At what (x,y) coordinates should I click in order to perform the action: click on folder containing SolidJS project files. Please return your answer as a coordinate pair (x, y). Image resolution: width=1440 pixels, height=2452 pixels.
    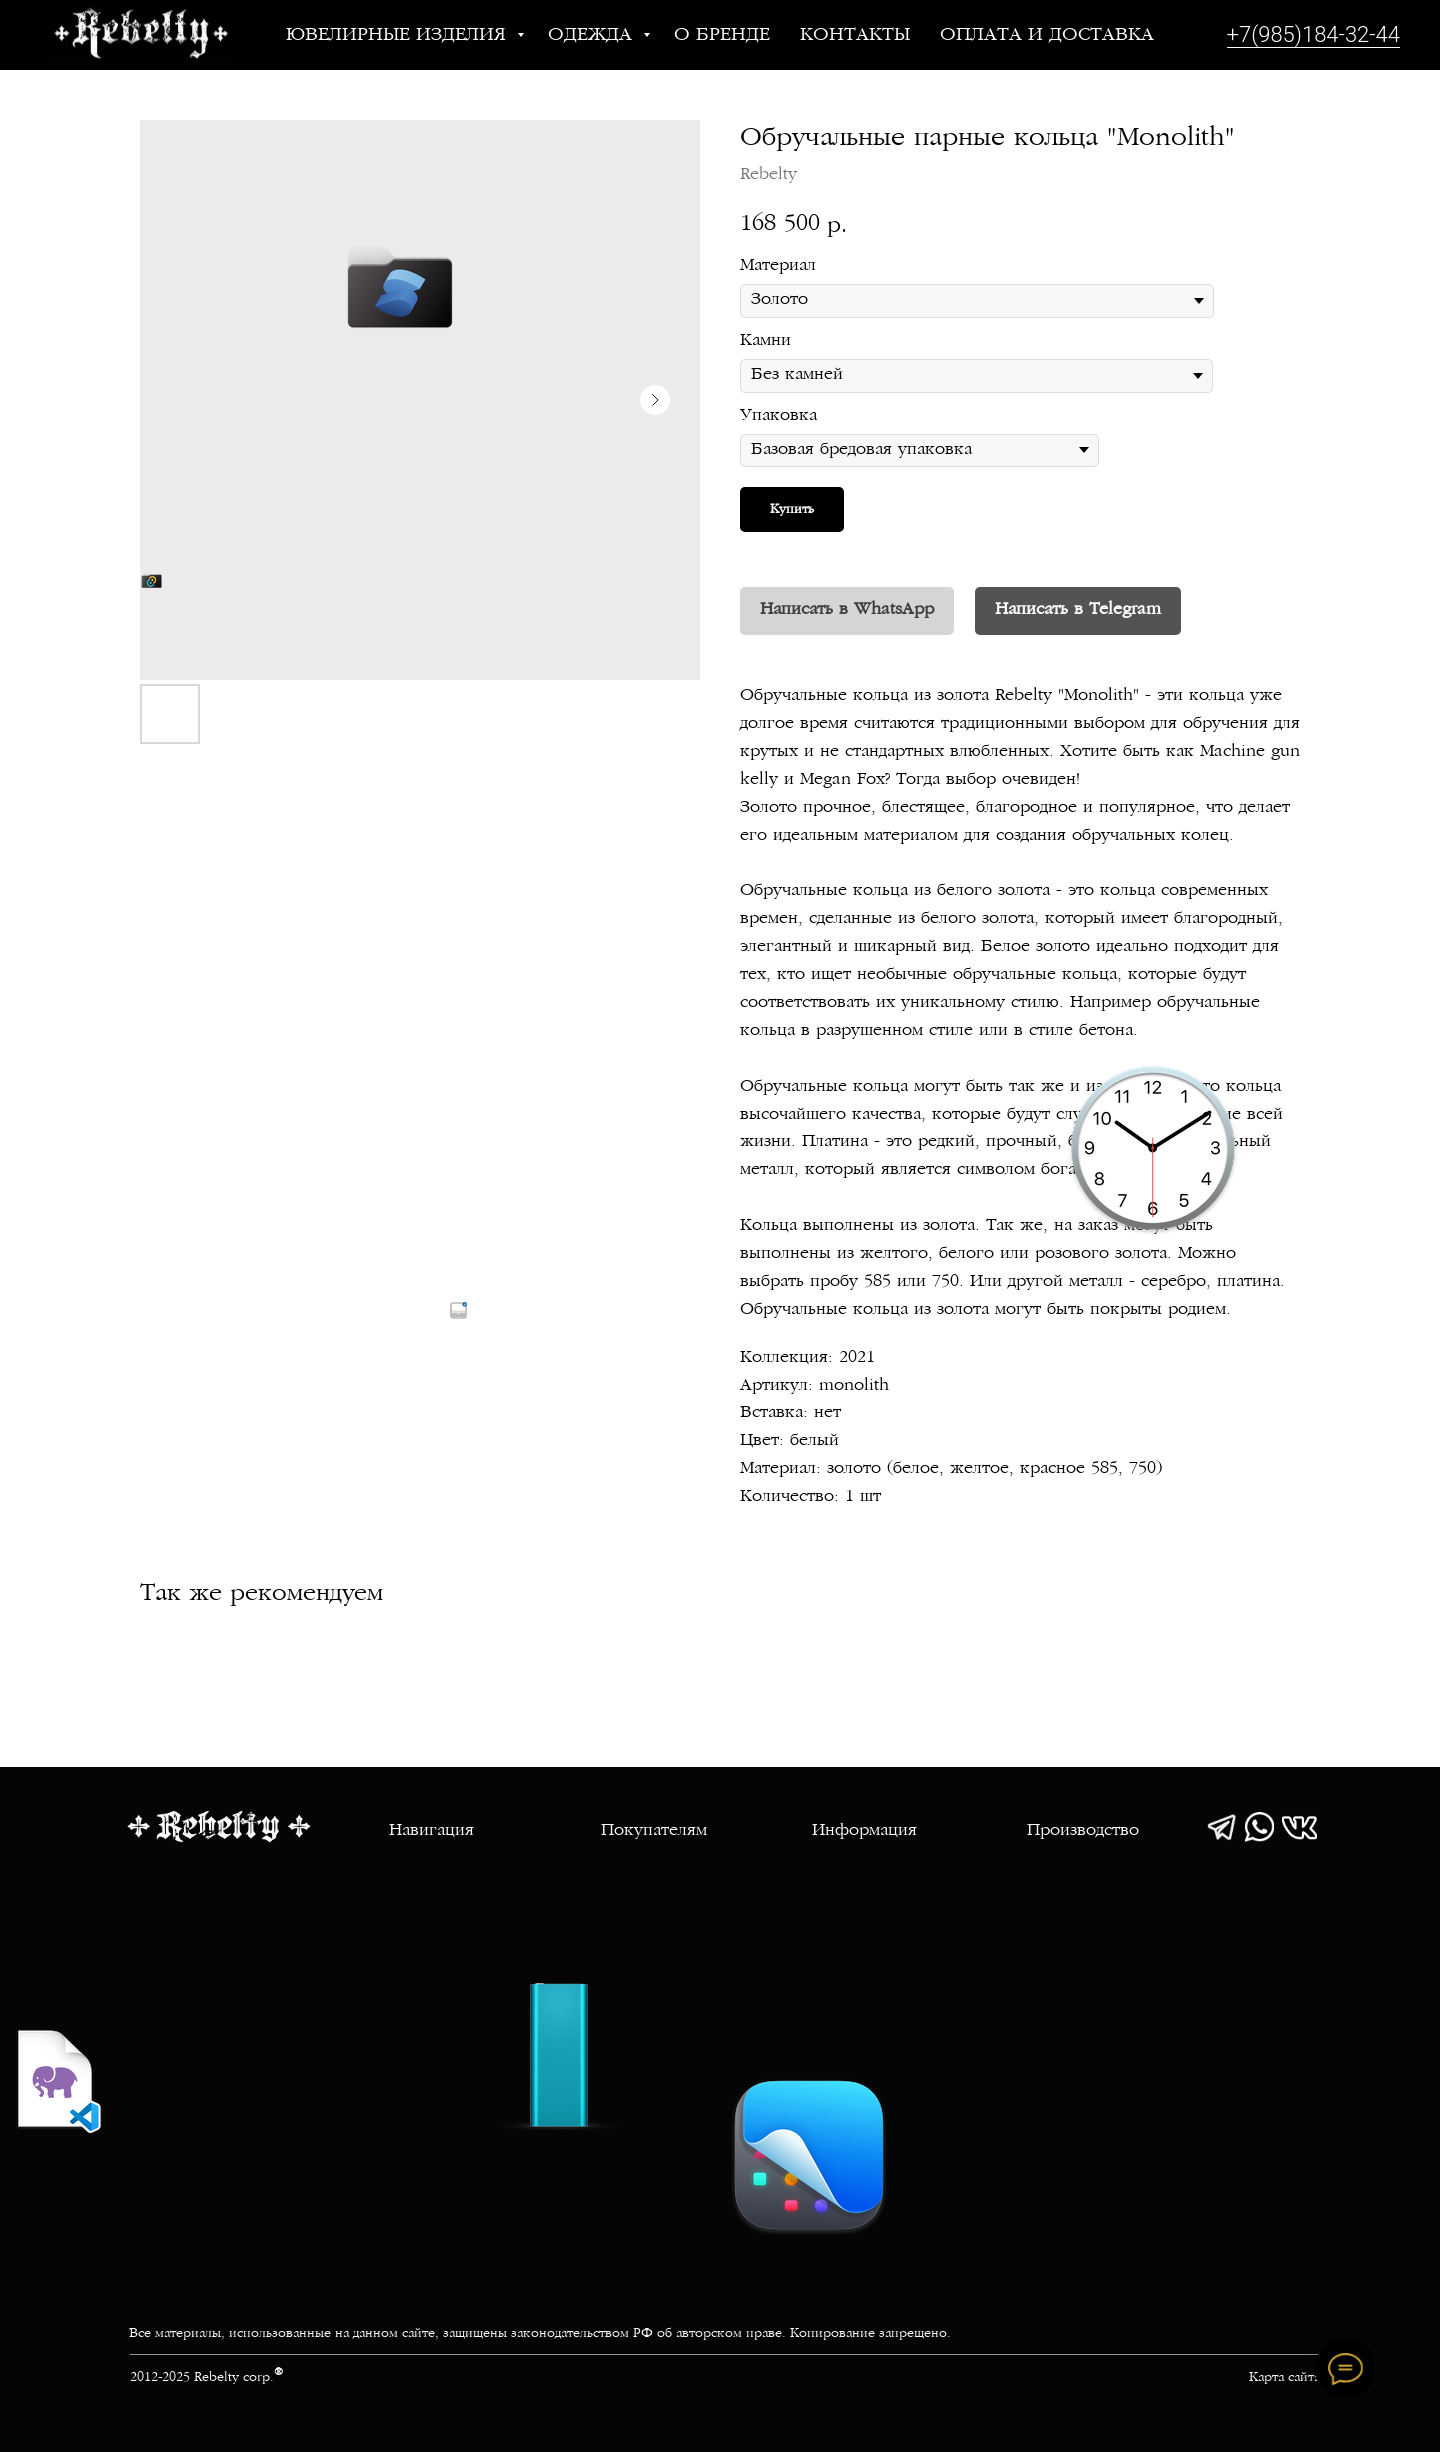
    Looking at the image, I should click on (399, 289).